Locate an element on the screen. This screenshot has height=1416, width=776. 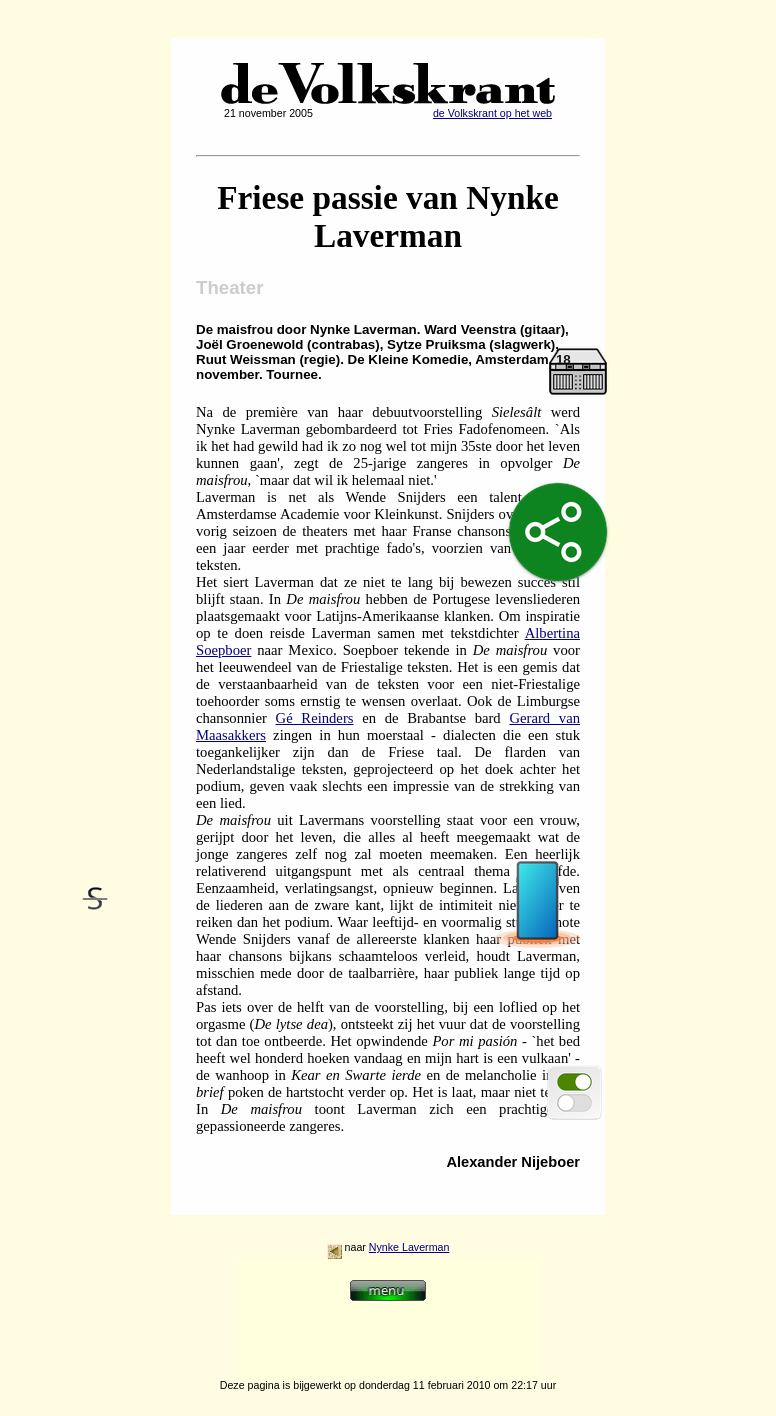
enable mobile hotspot sharing is located at coordinates (537, 904).